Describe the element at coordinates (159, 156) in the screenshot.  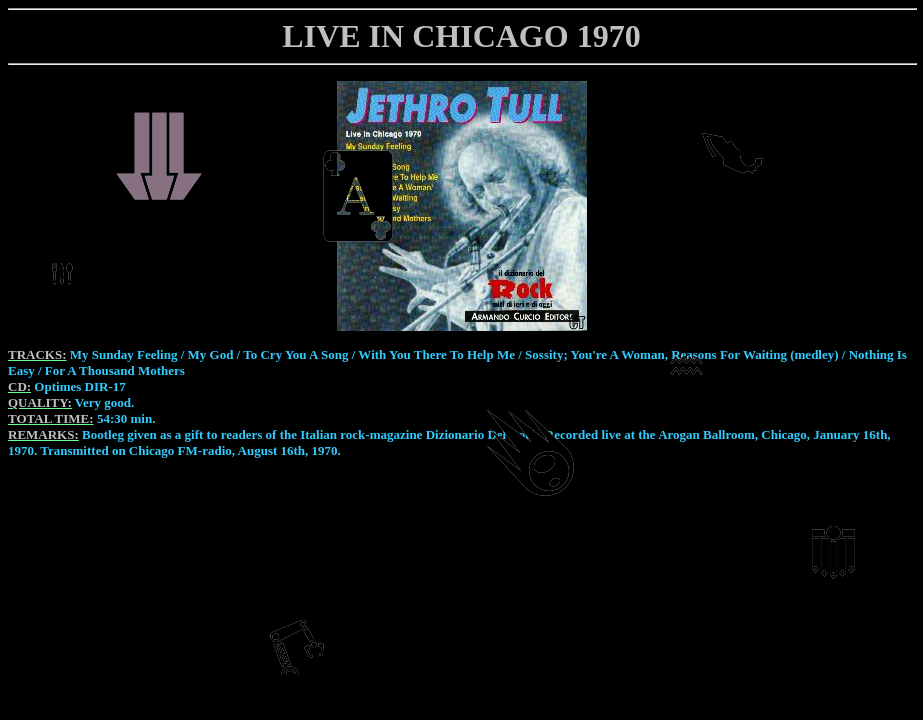
I see `activate a powerful downward attack or smash move` at that location.